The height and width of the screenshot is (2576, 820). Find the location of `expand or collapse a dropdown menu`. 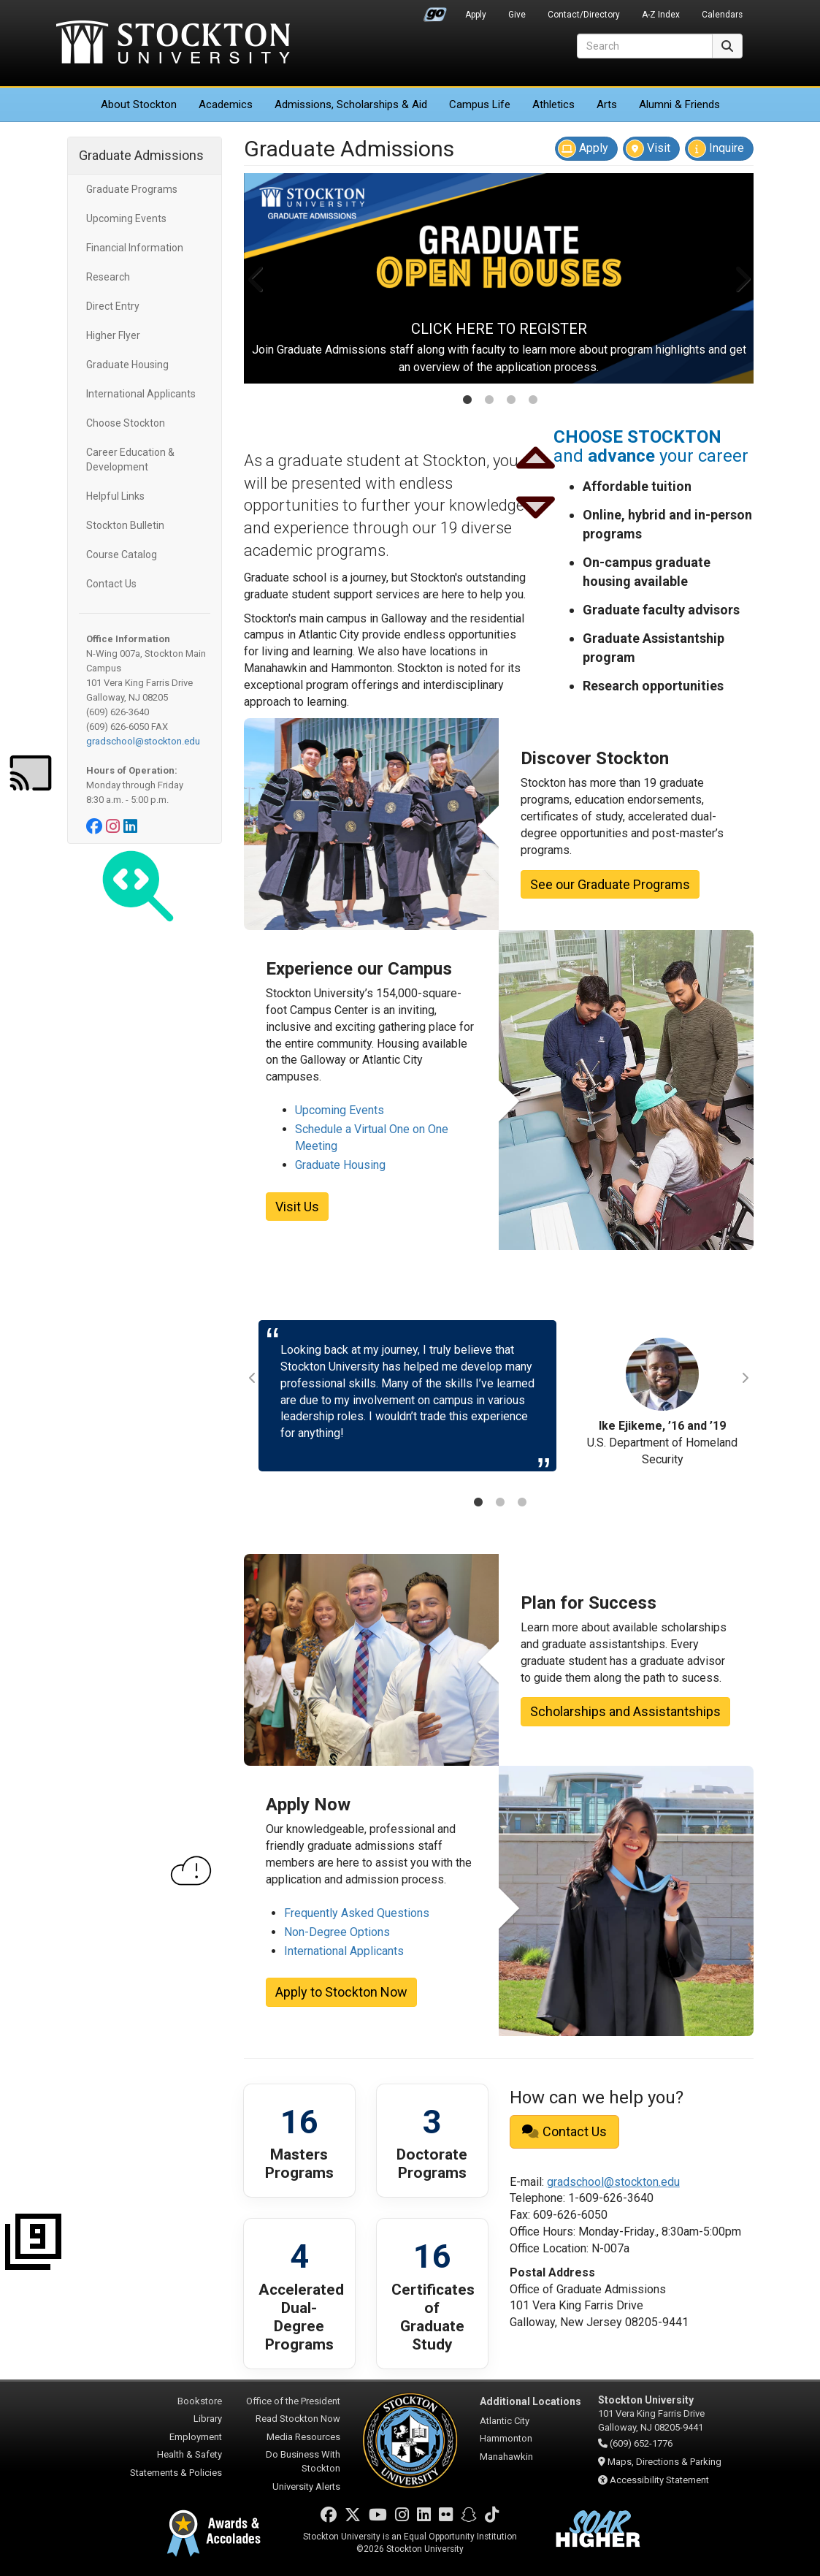

expand or collapse a dropdown menu is located at coordinates (535, 482).